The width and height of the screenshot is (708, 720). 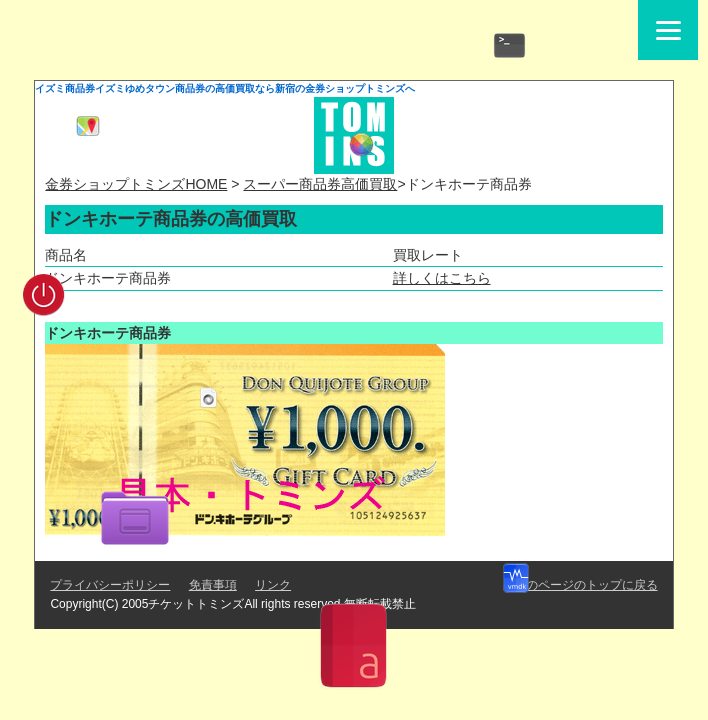 I want to click on open desktop folder, so click(x=135, y=518).